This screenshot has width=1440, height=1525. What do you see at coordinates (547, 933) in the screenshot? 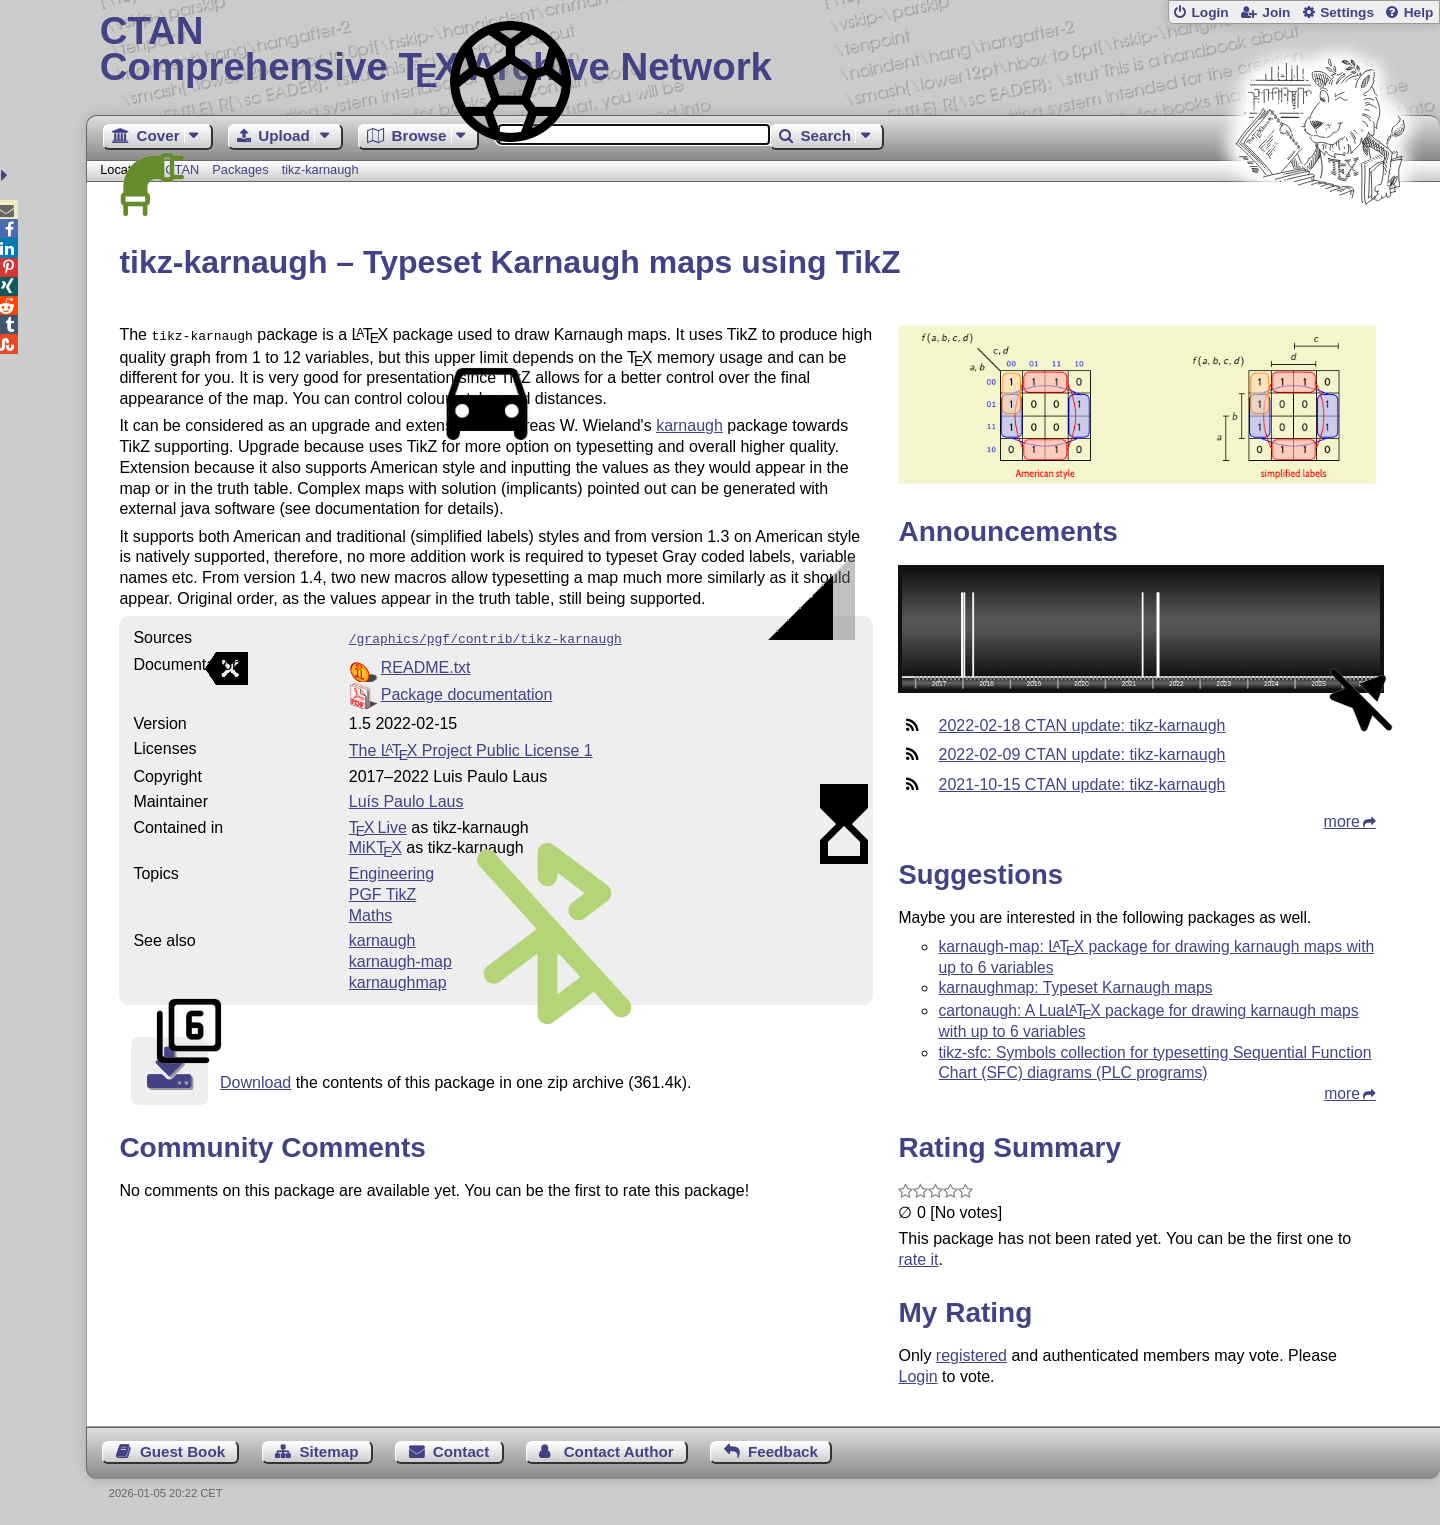
I see `bluetooth is disabled or turned off` at bounding box center [547, 933].